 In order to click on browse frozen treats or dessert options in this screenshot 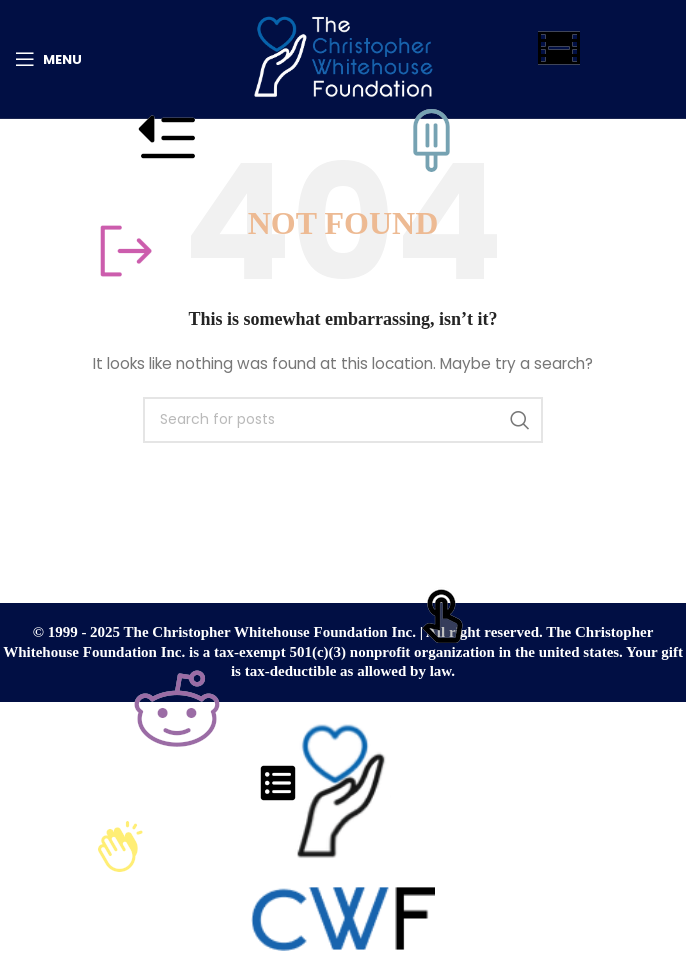, I will do `click(431, 139)`.